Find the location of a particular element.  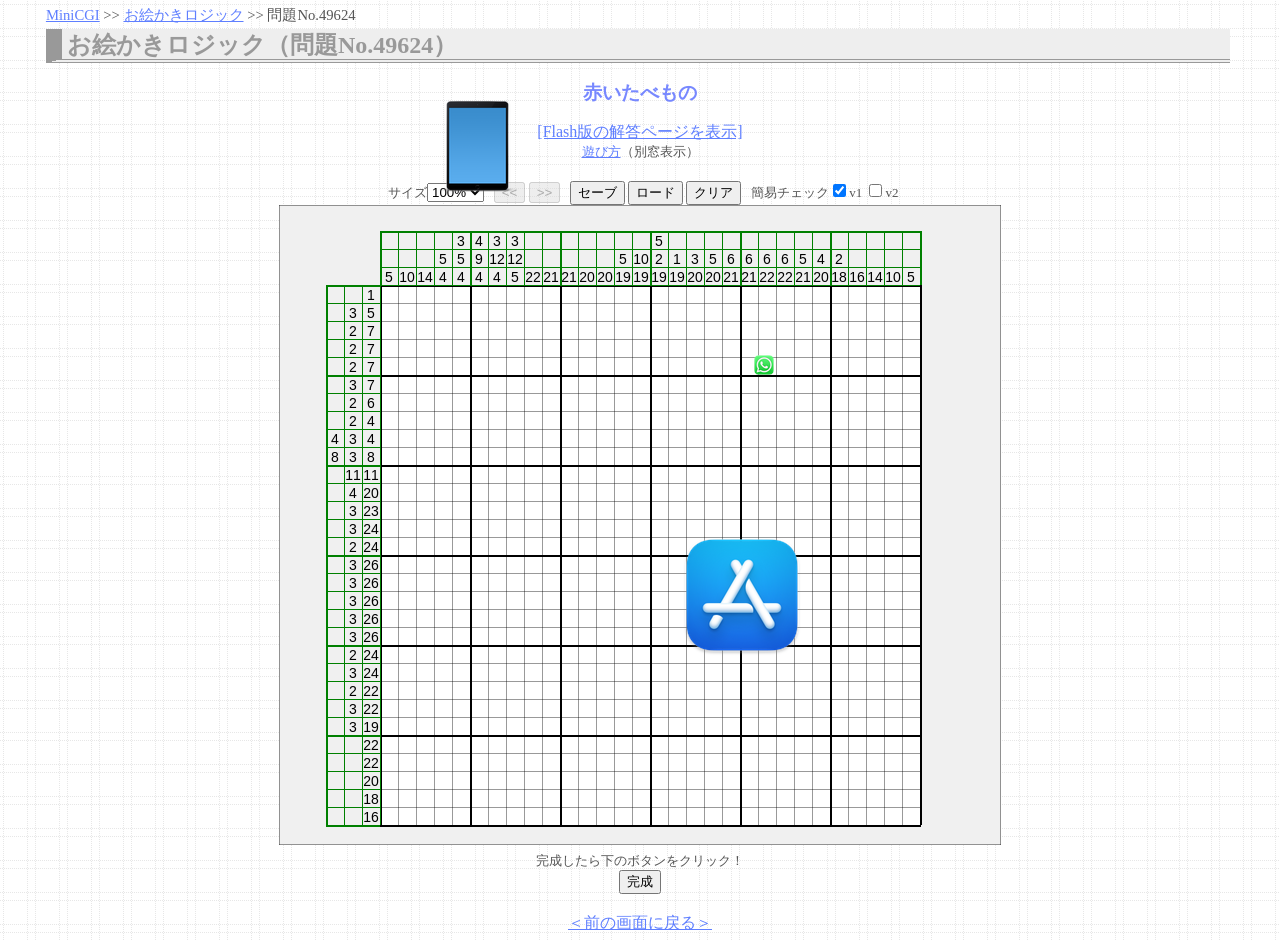

open WhatsApp messaging app is located at coordinates (764, 365).